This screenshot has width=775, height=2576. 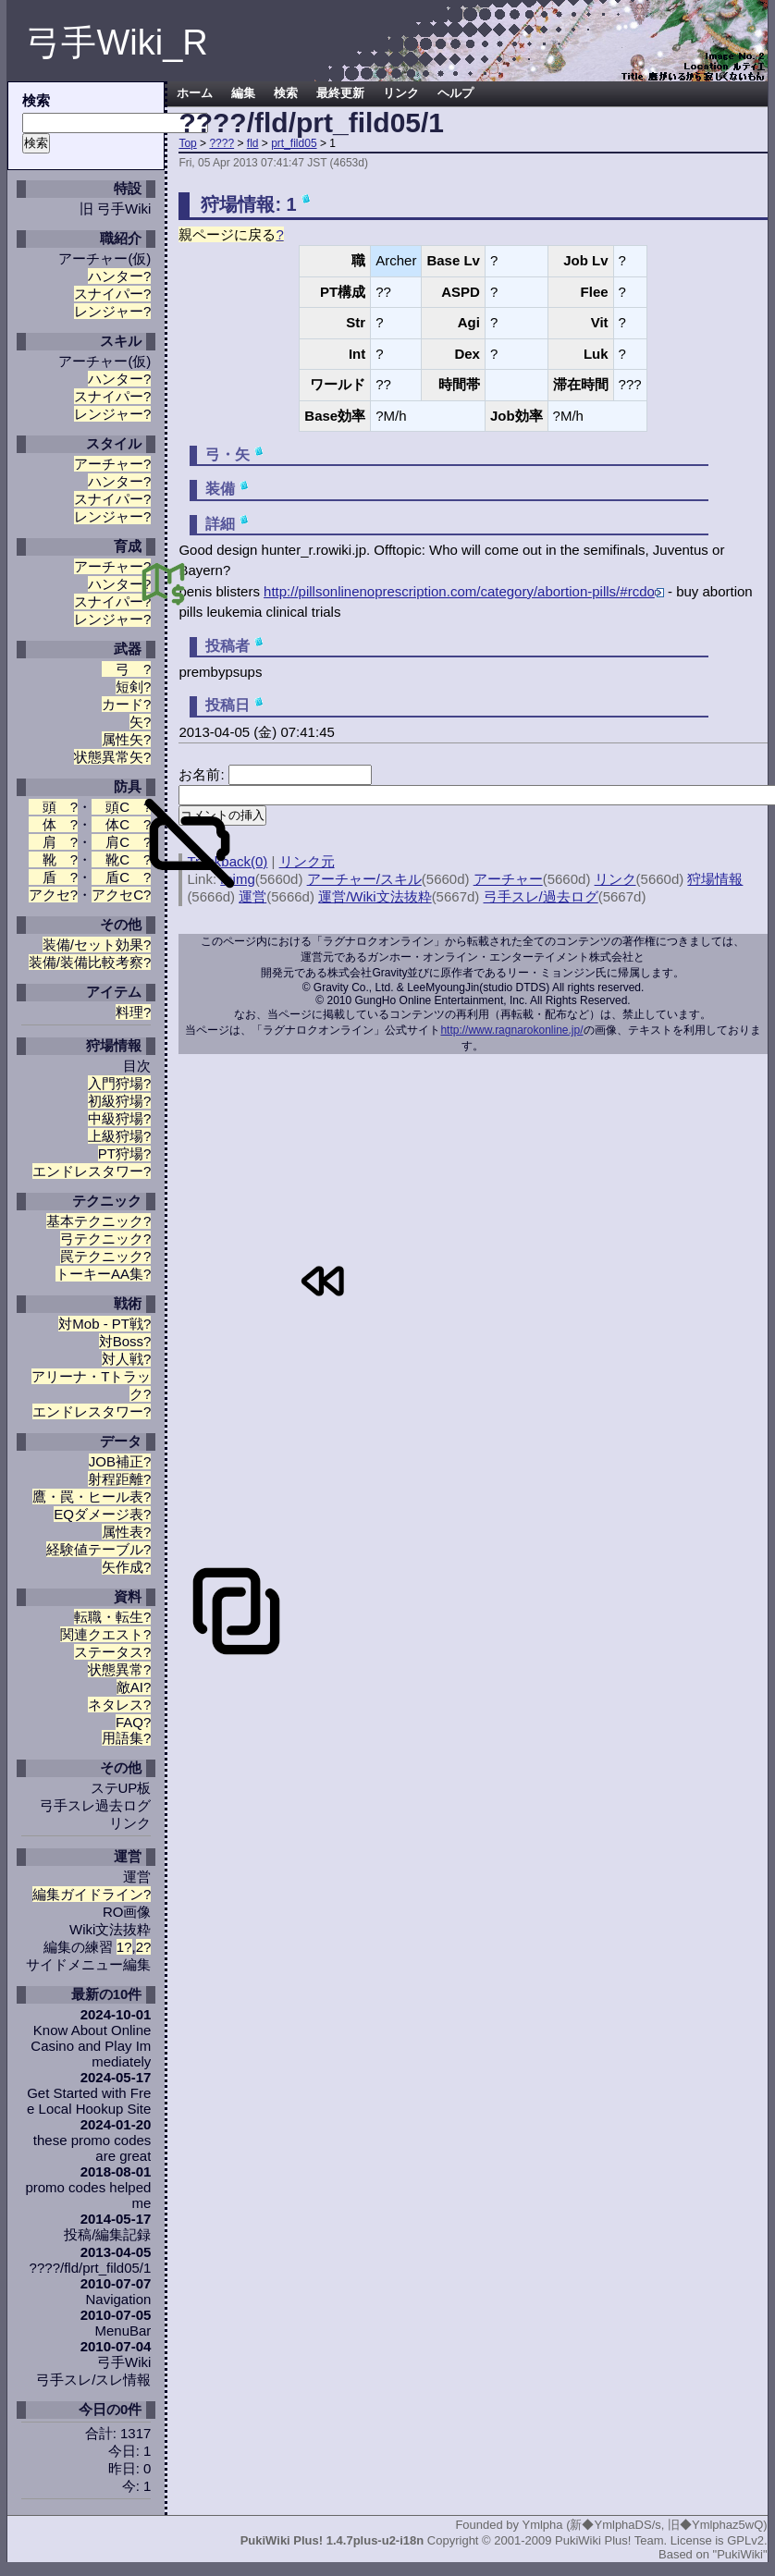 I want to click on battery unavailable or disconnected, so click(x=190, y=843).